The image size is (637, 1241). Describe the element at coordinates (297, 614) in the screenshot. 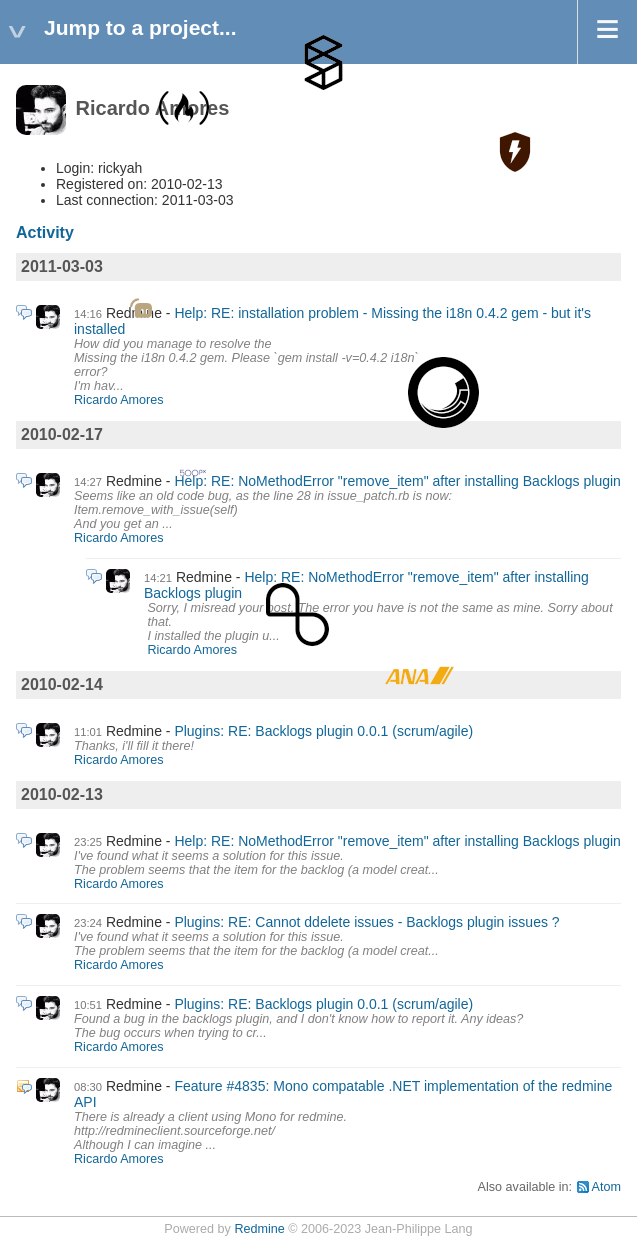

I see `NextBillion.ai company logo` at that location.